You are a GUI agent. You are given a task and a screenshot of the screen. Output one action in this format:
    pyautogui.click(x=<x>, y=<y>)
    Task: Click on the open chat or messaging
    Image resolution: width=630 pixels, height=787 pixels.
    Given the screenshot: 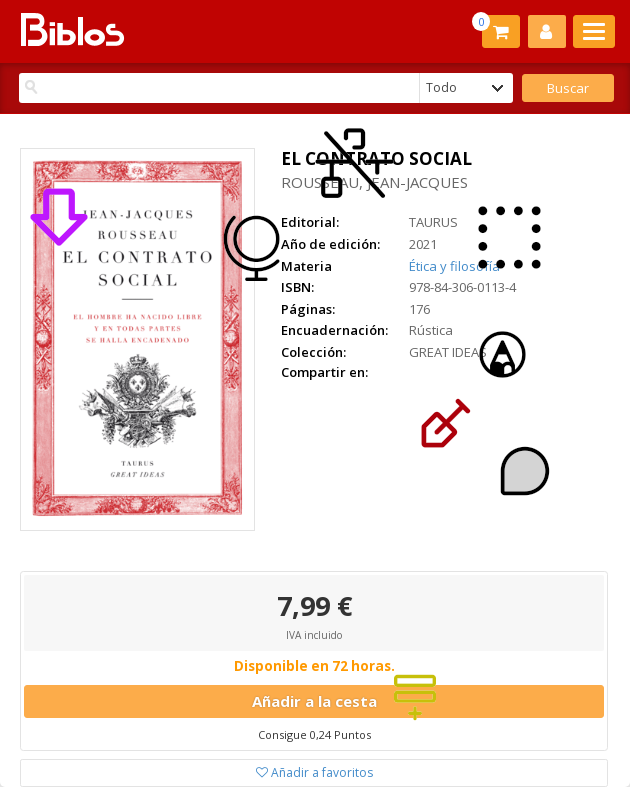 What is the action you would take?
    pyautogui.click(x=524, y=472)
    